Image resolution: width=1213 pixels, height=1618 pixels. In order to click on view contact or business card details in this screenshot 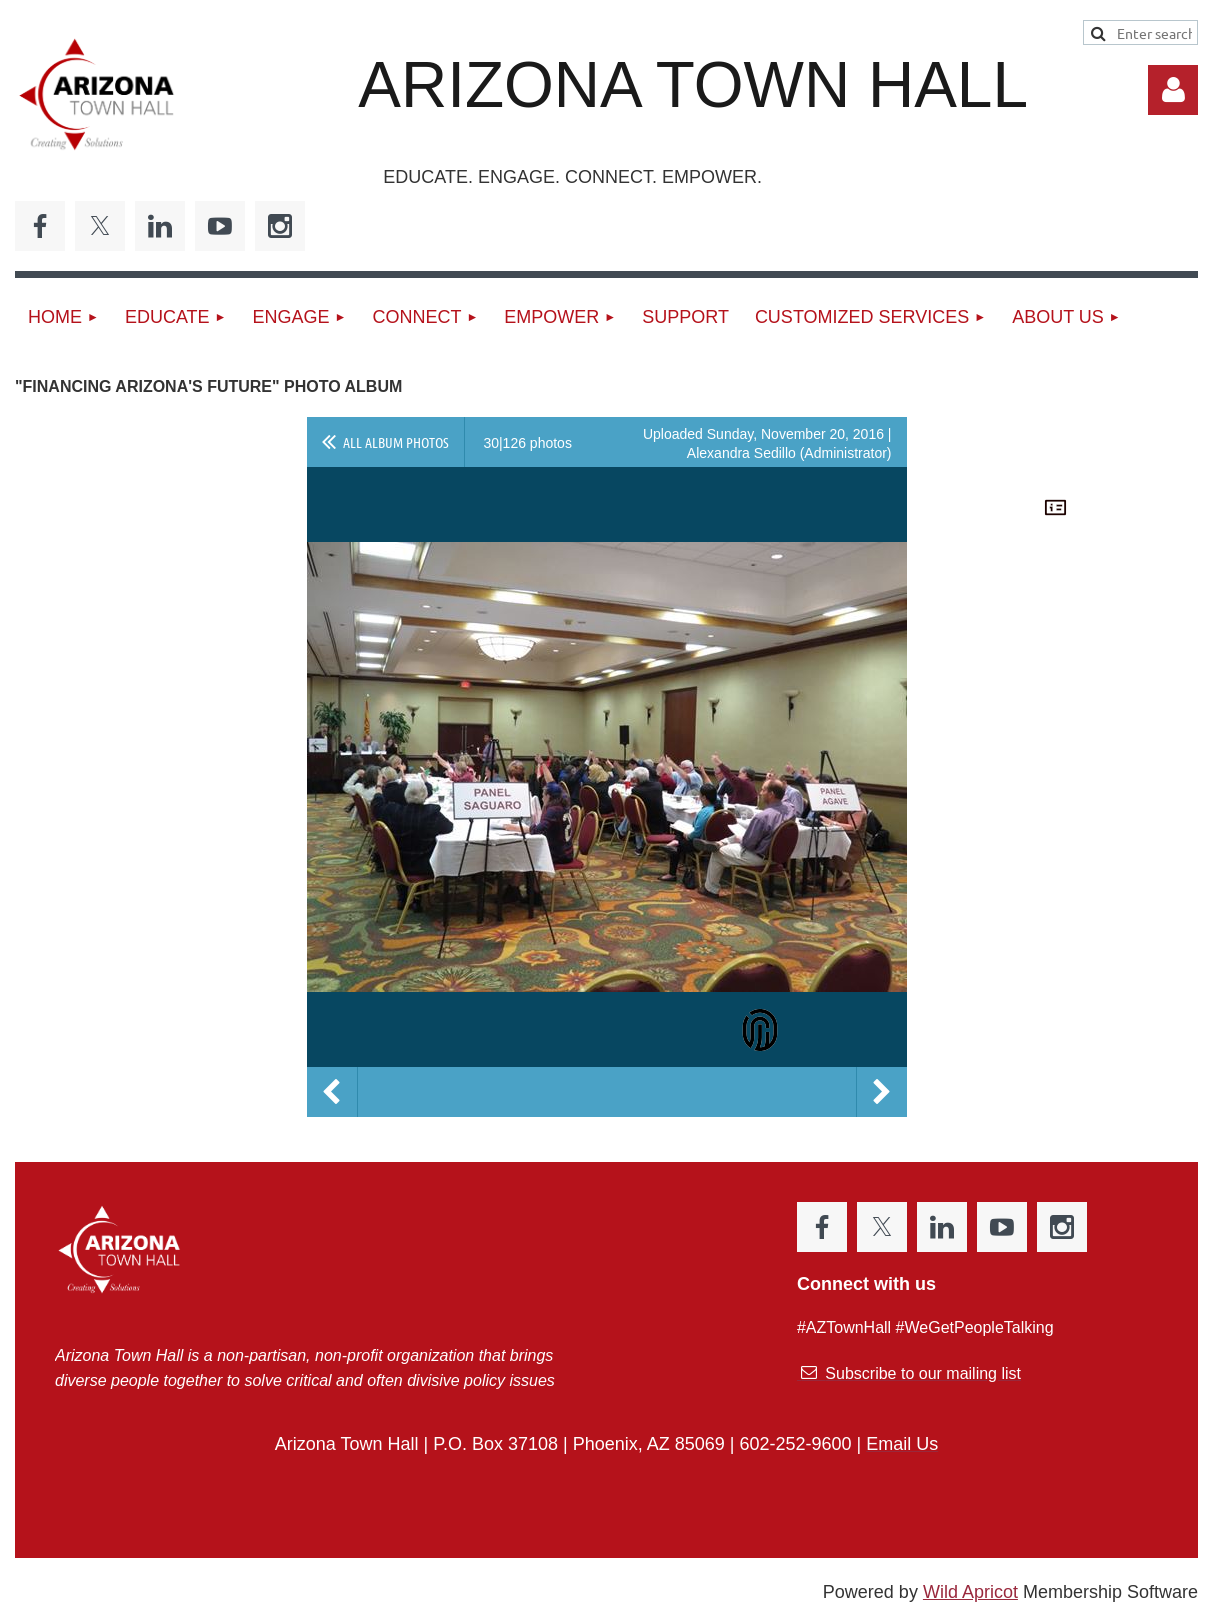, I will do `click(1055, 507)`.